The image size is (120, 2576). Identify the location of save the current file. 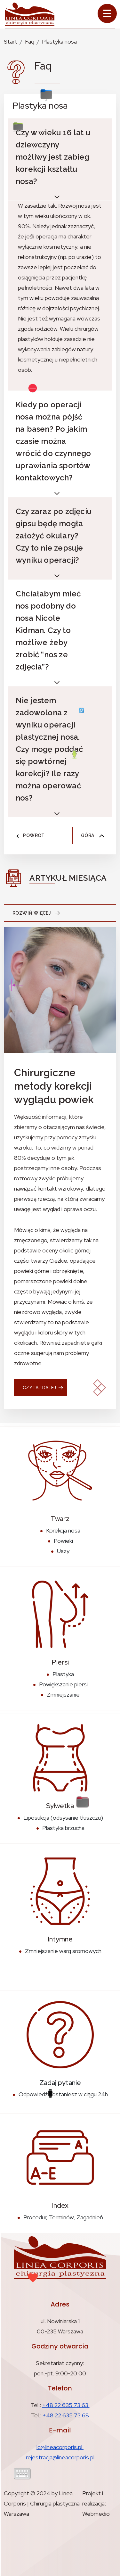
(74, 754).